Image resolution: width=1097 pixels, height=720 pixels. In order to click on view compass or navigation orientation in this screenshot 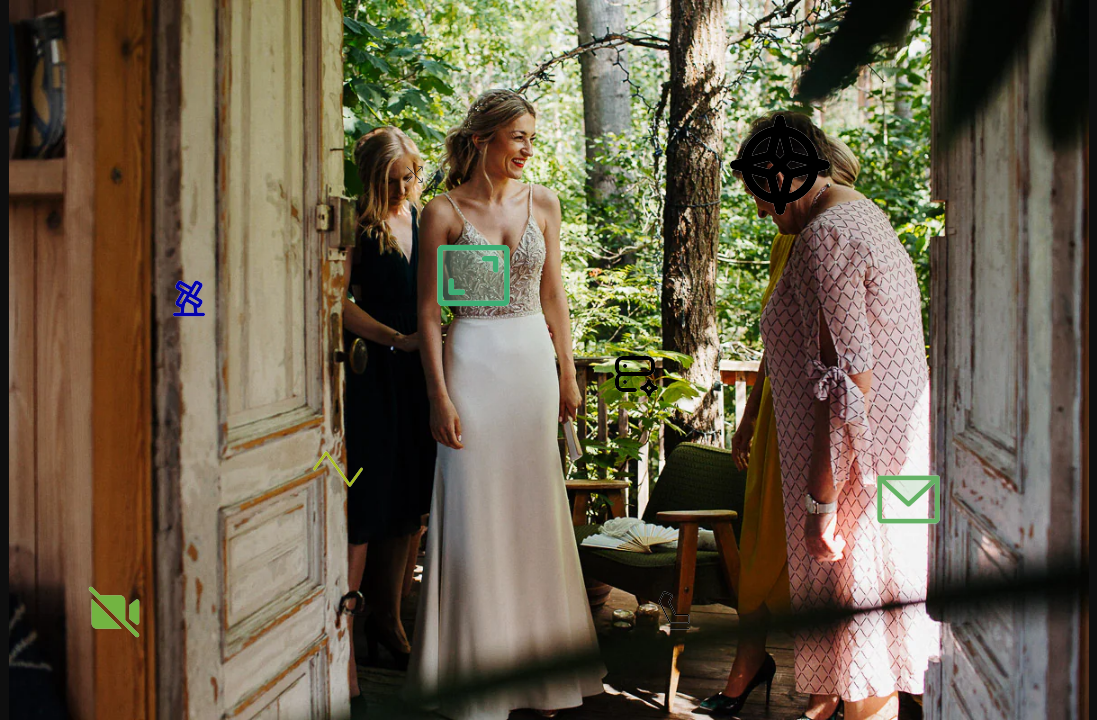, I will do `click(780, 165)`.